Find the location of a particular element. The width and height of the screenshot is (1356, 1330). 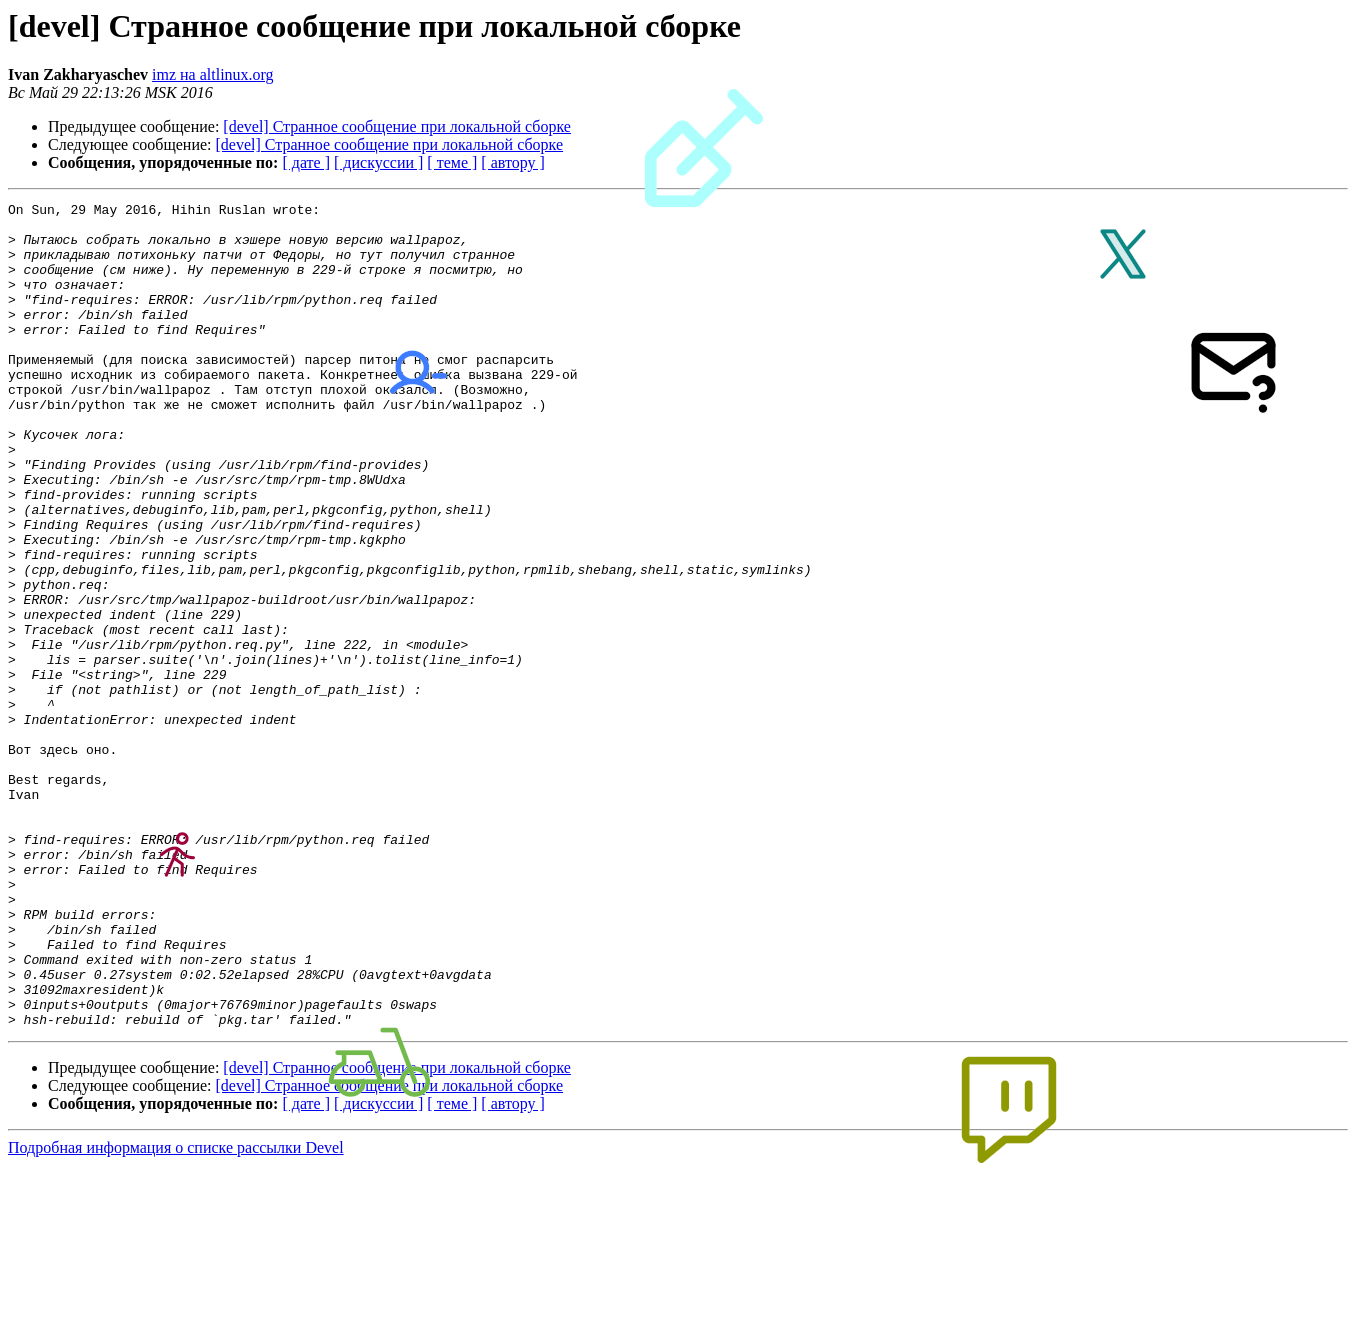

open Twitch app is located at coordinates (1009, 1104).